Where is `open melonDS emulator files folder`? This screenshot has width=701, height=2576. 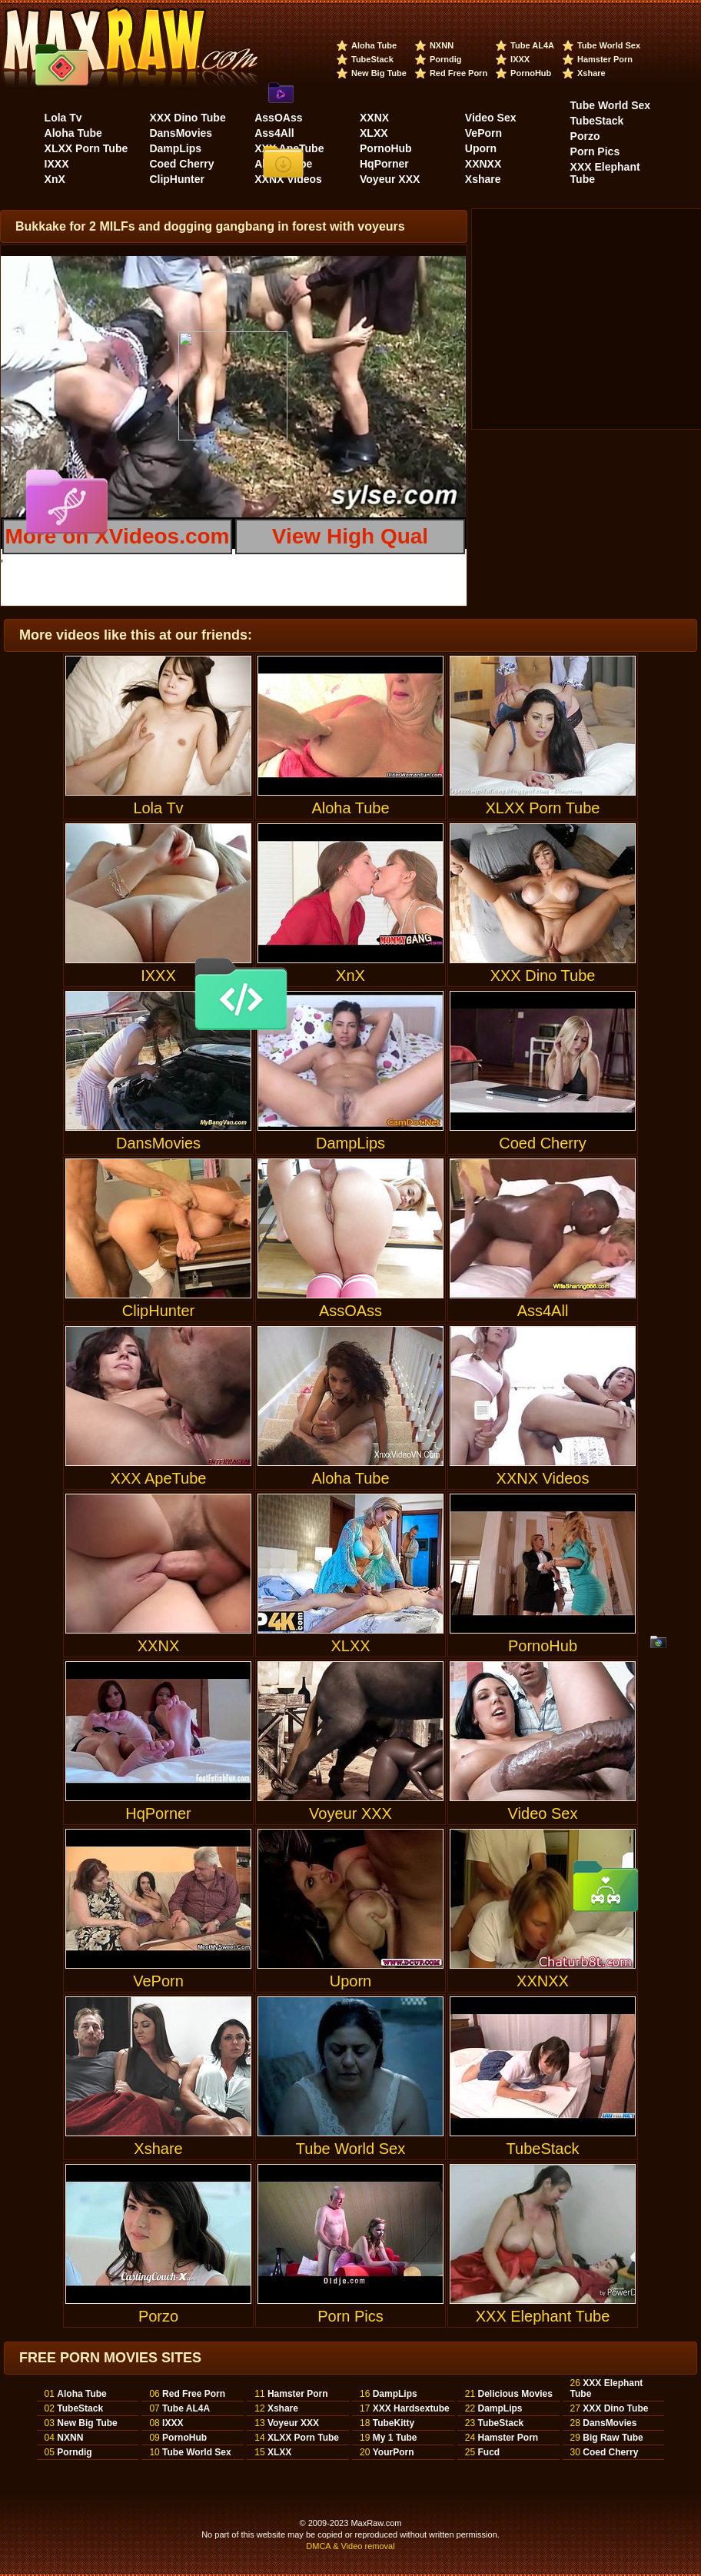 open melonDS emulator files folder is located at coordinates (61, 66).